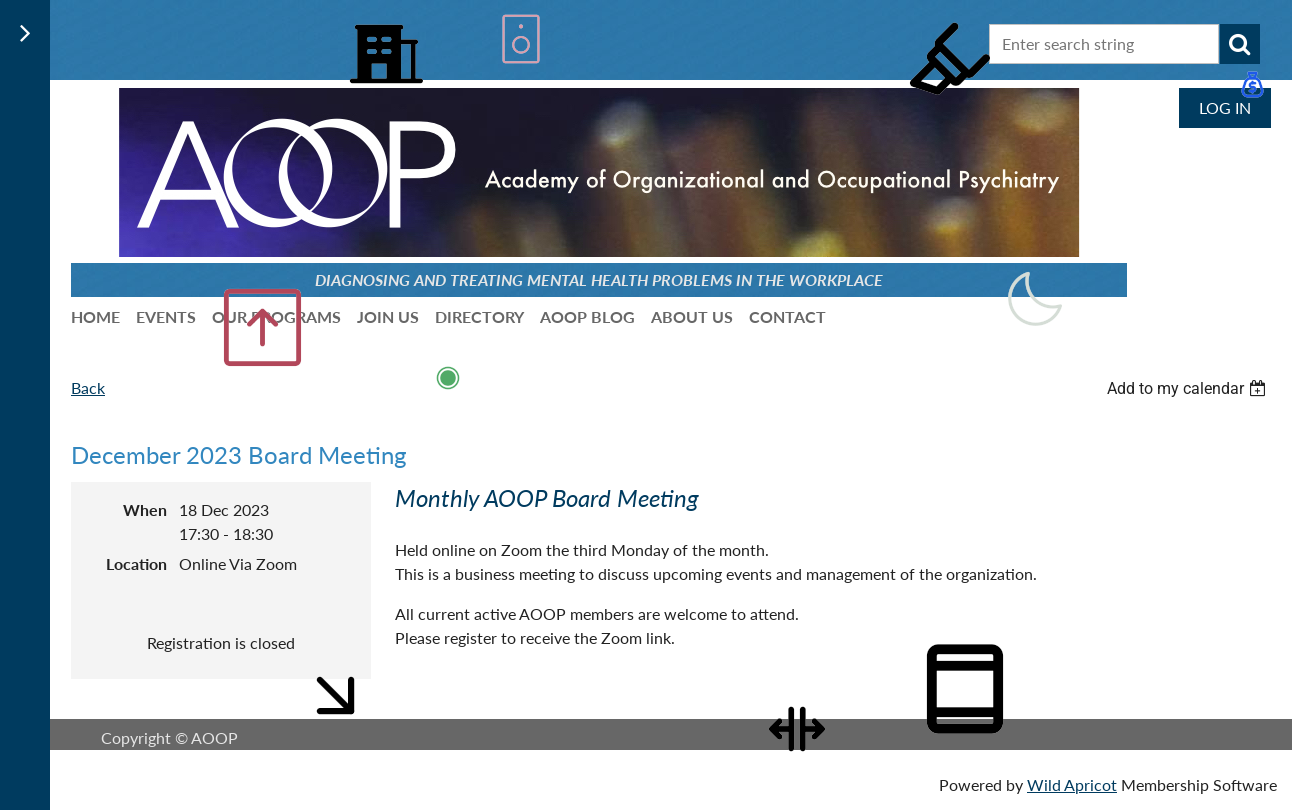 The image size is (1292, 810). What do you see at coordinates (797, 729) in the screenshot?
I see `split view horizontally` at bounding box center [797, 729].